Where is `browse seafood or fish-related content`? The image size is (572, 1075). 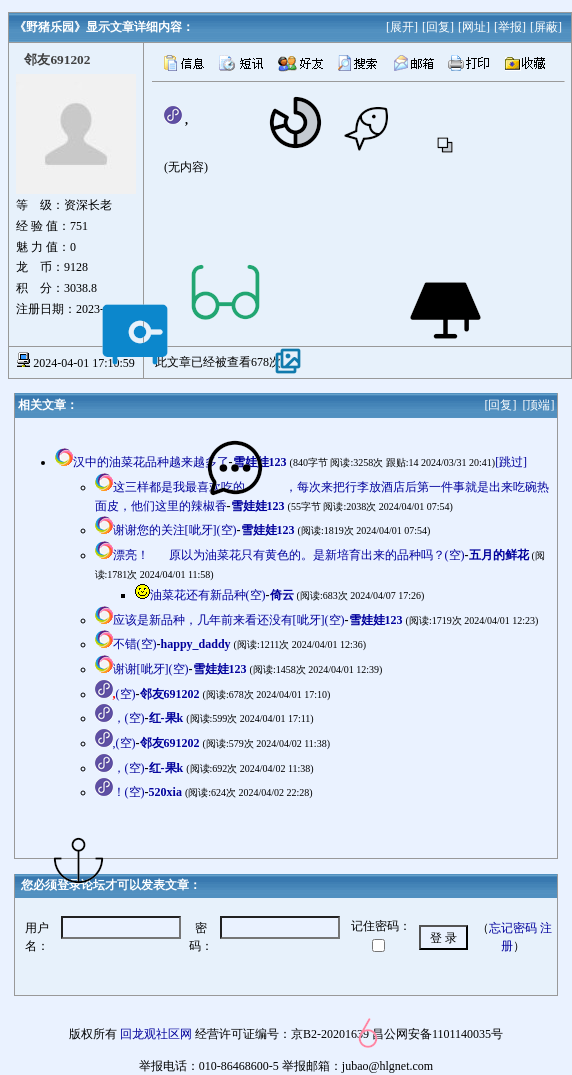 browse seafood or fish-related content is located at coordinates (368, 126).